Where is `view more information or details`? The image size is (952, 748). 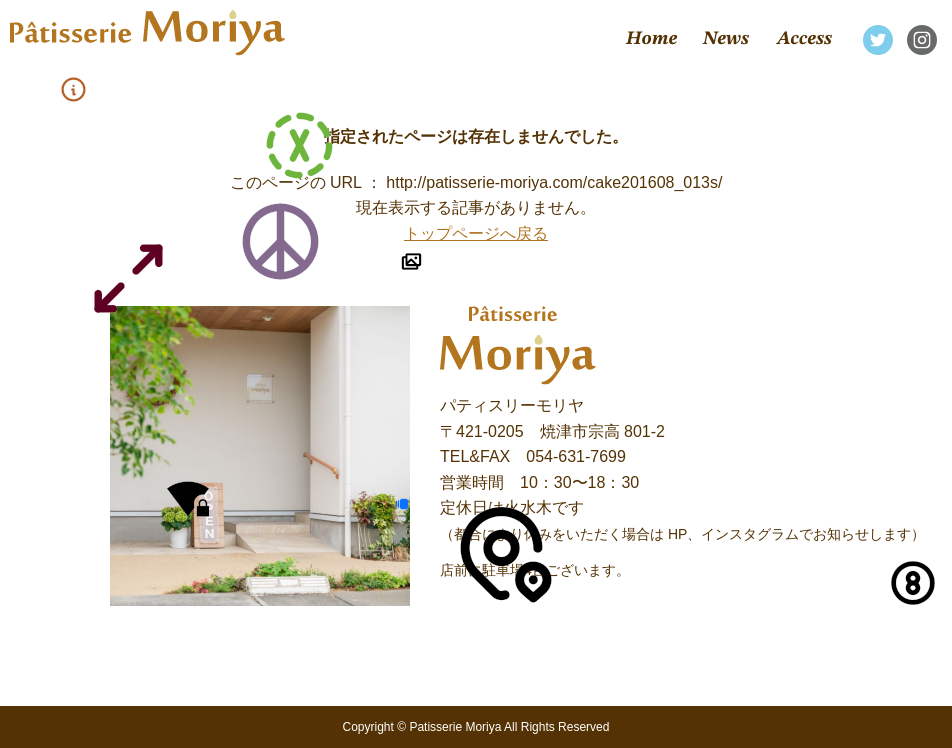
view more information or details is located at coordinates (73, 89).